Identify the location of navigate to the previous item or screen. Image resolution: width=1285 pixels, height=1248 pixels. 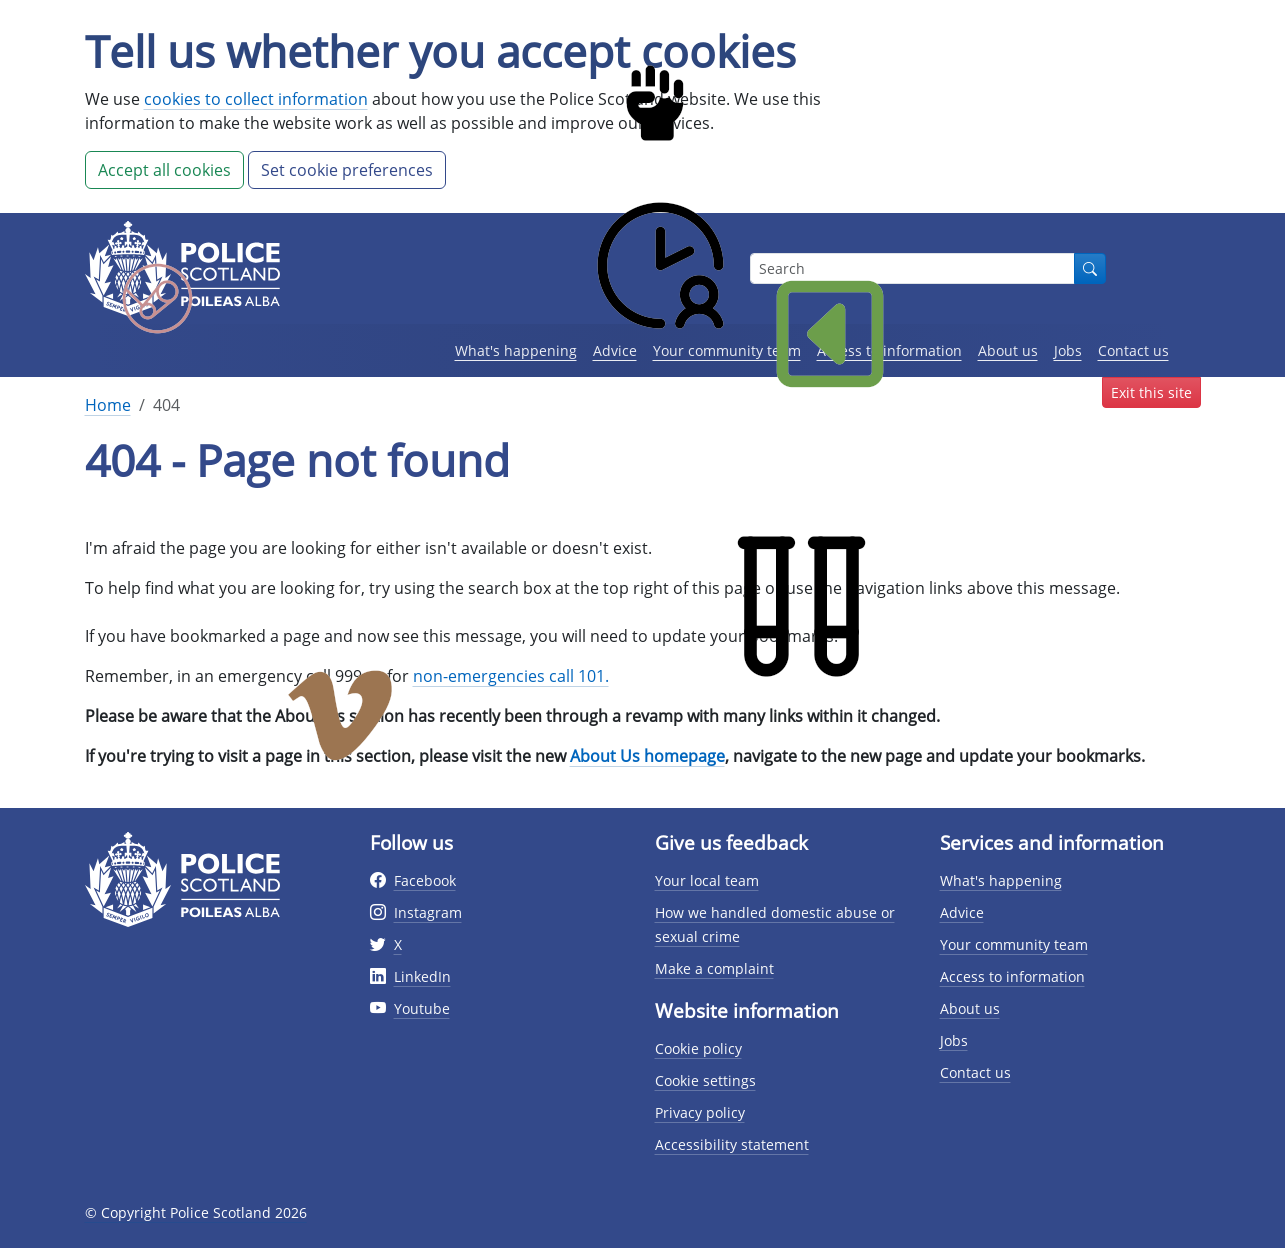
(830, 334).